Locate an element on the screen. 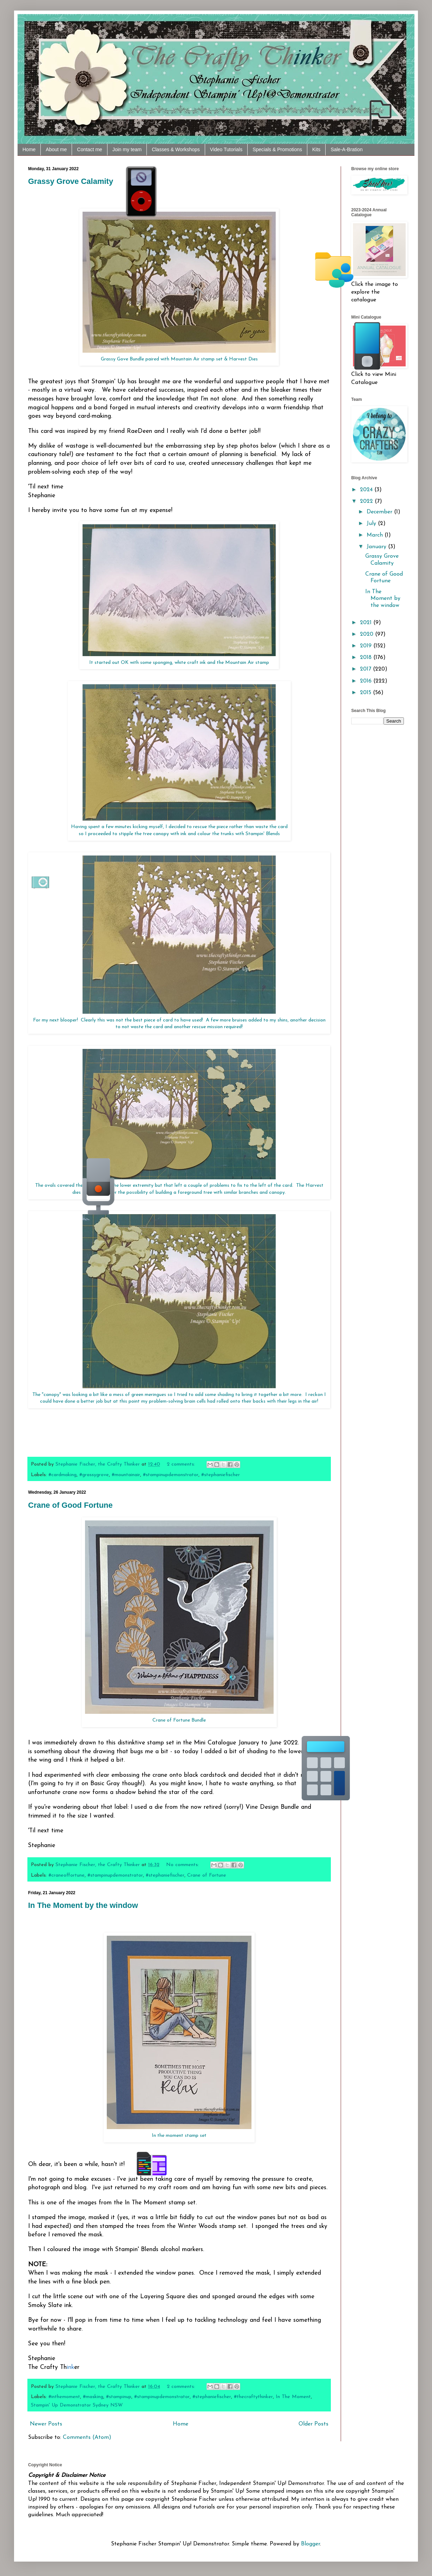 The width and height of the screenshot is (432, 2576). open programming projects folder is located at coordinates (151, 2164).